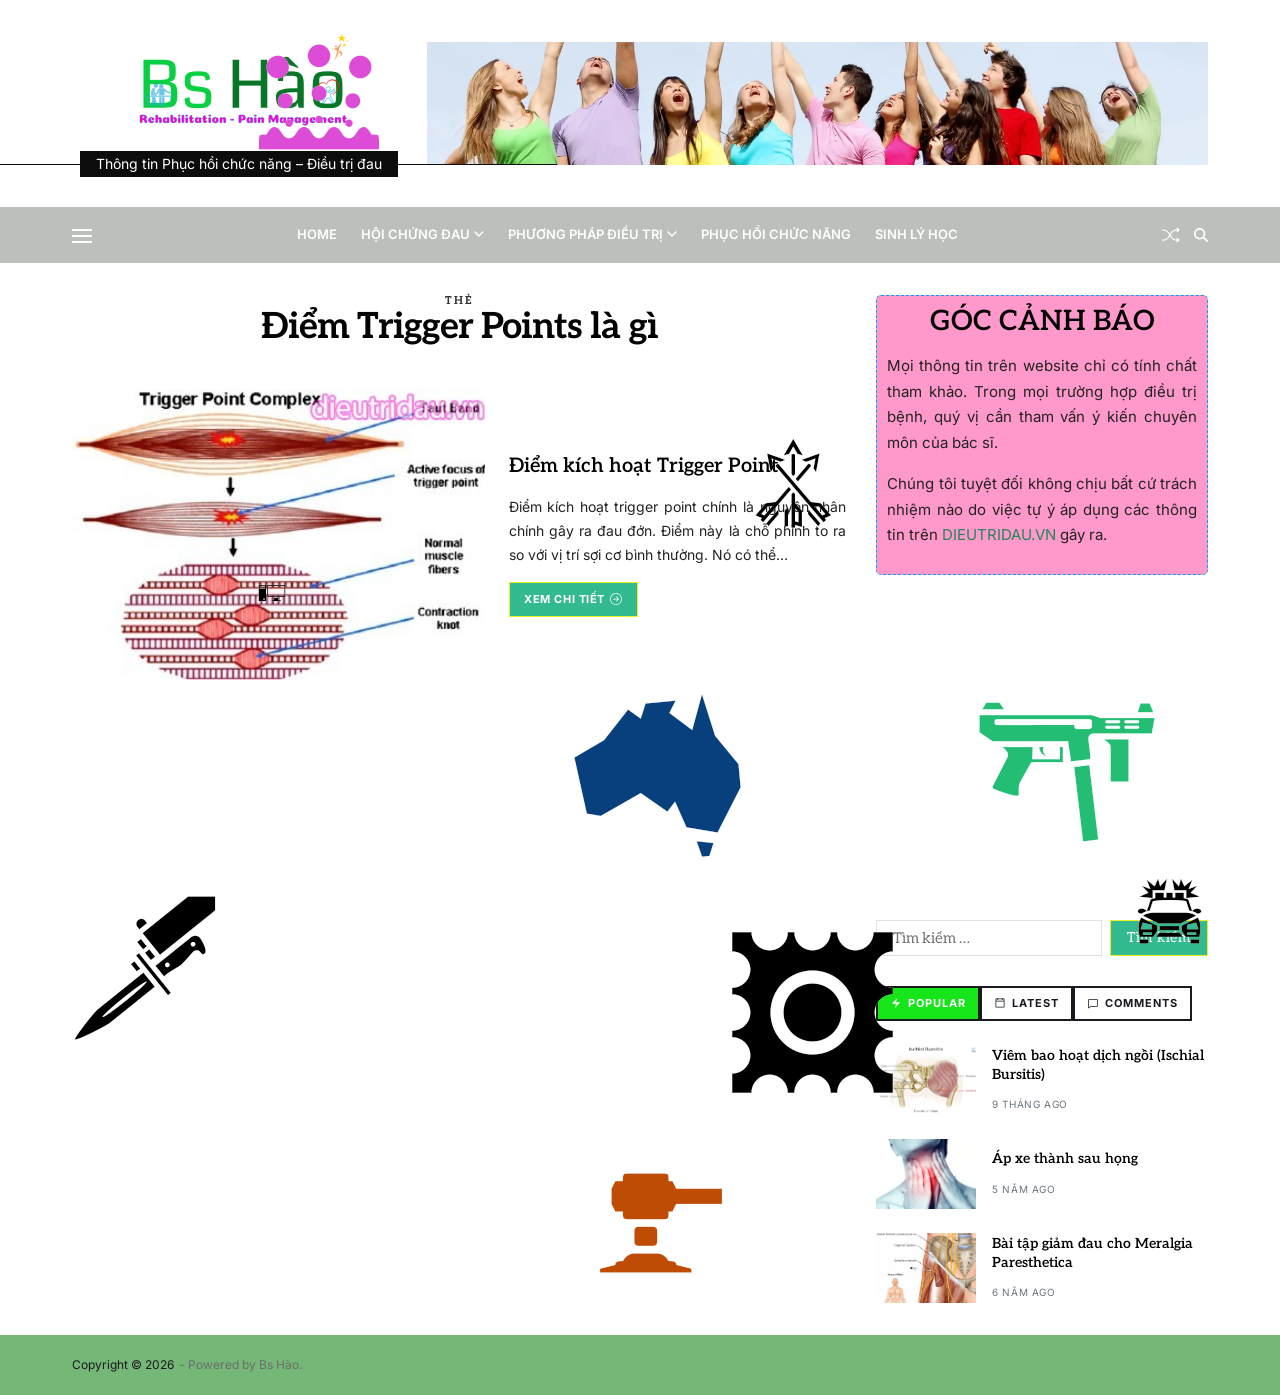 This screenshot has width=1280, height=1395. Describe the element at coordinates (793, 484) in the screenshot. I see `select multiple arrows or projectiles` at that location.